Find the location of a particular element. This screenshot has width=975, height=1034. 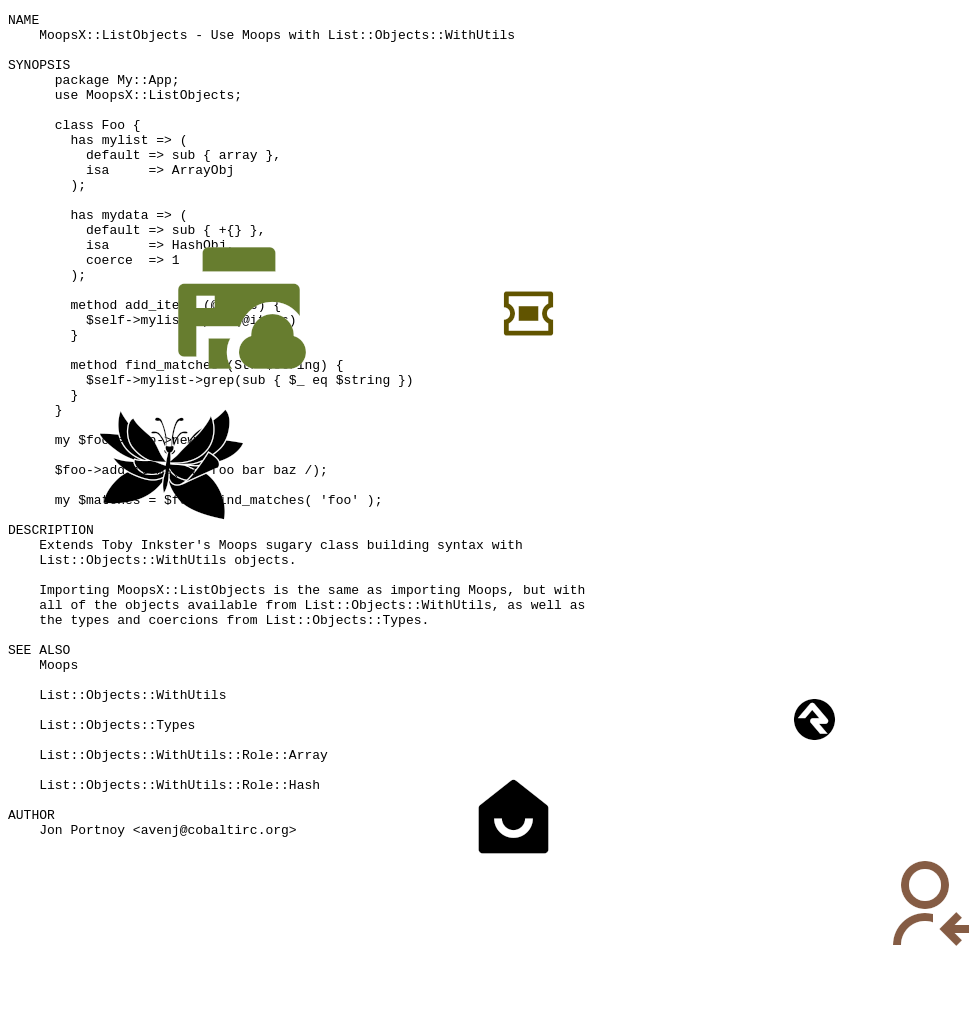

return to home screen is located at coordinates (513, 818).